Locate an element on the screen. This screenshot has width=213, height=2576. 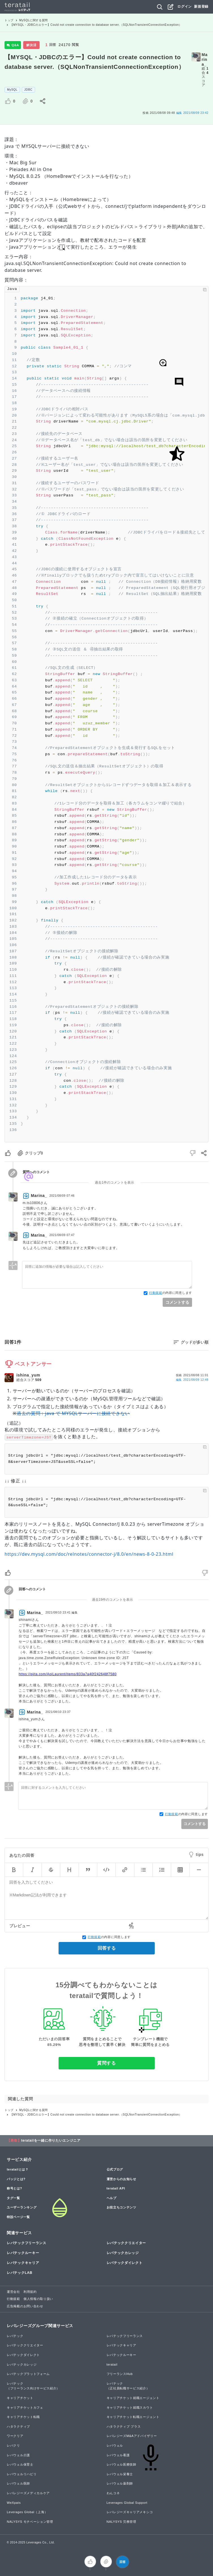
access games or gaming section is located at coordinates (141, 2030).